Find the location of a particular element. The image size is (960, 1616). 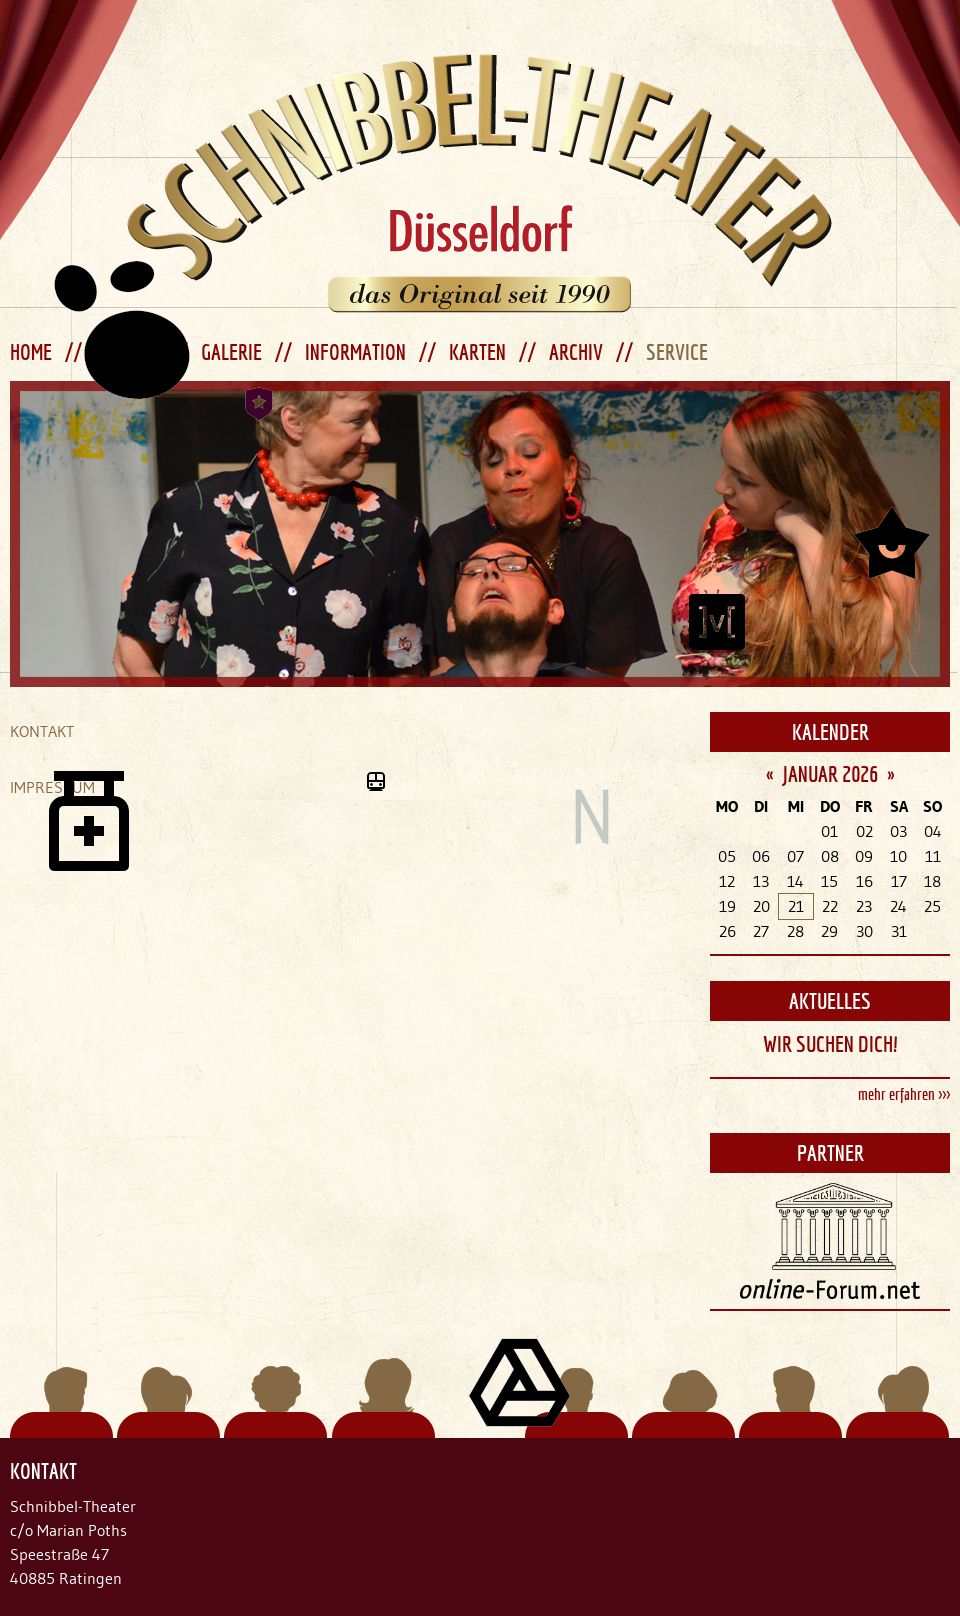

open Netflix app is located at coordinates (592, 817).